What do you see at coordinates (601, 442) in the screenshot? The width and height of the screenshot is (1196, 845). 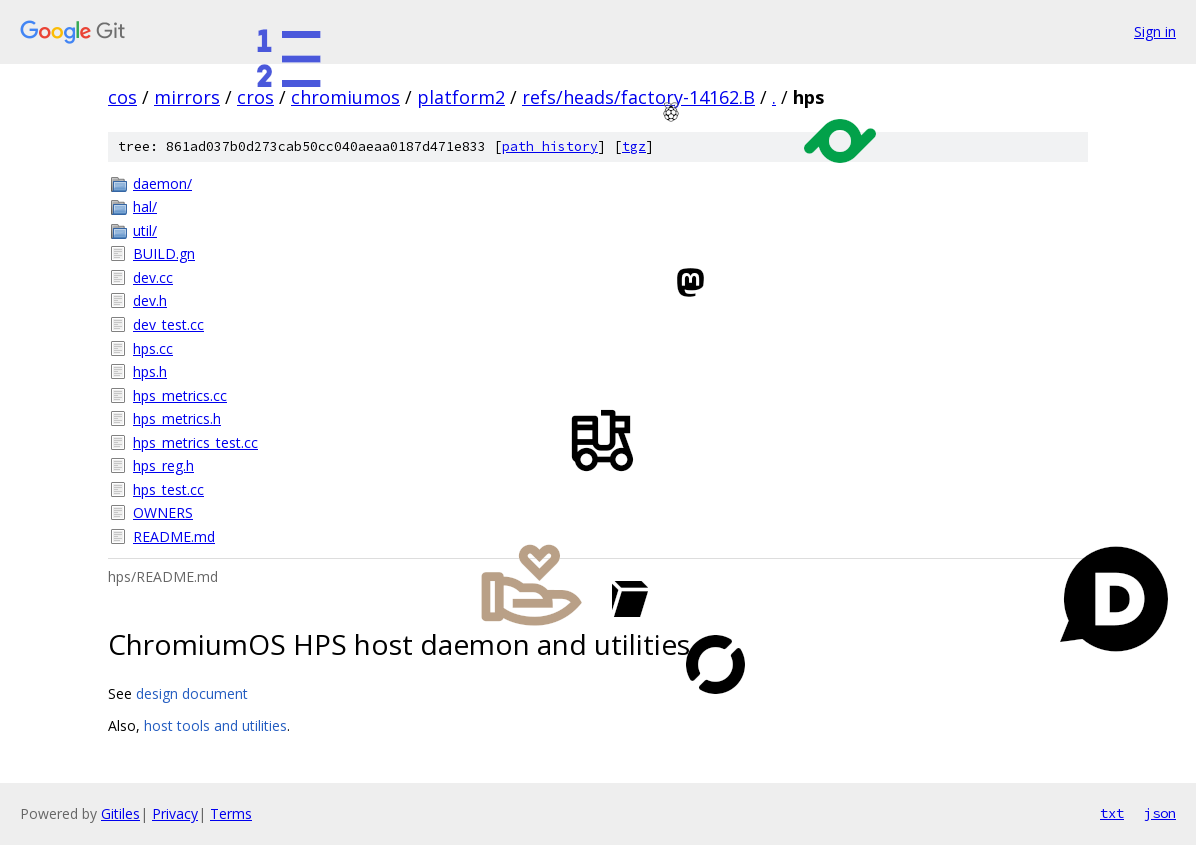 I see `order food delivery` at bounding box center [601, 442].